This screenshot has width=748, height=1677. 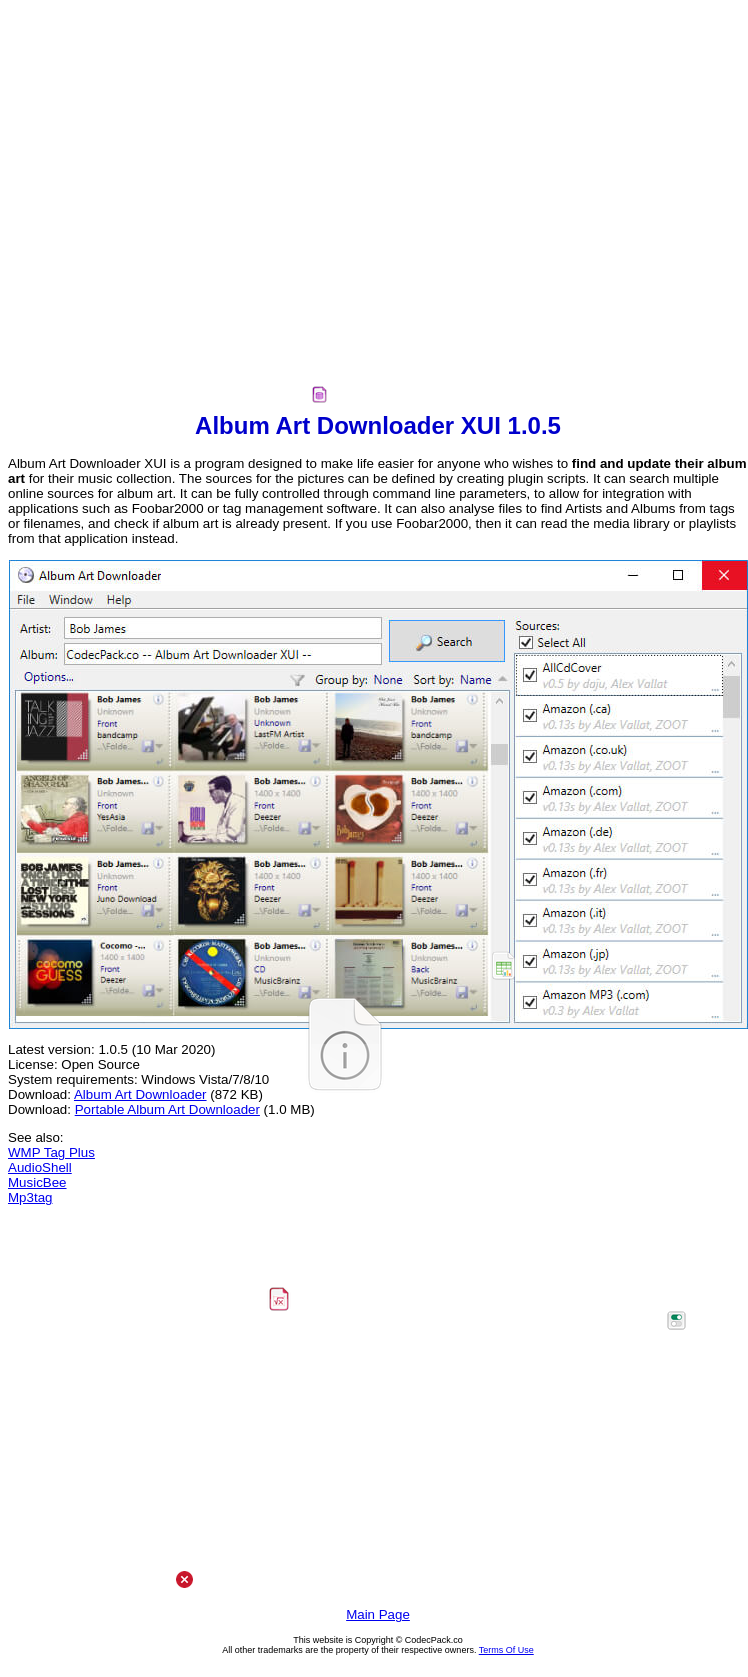 I want to click on a readme or documentation file, so click(x=345, y=1044).